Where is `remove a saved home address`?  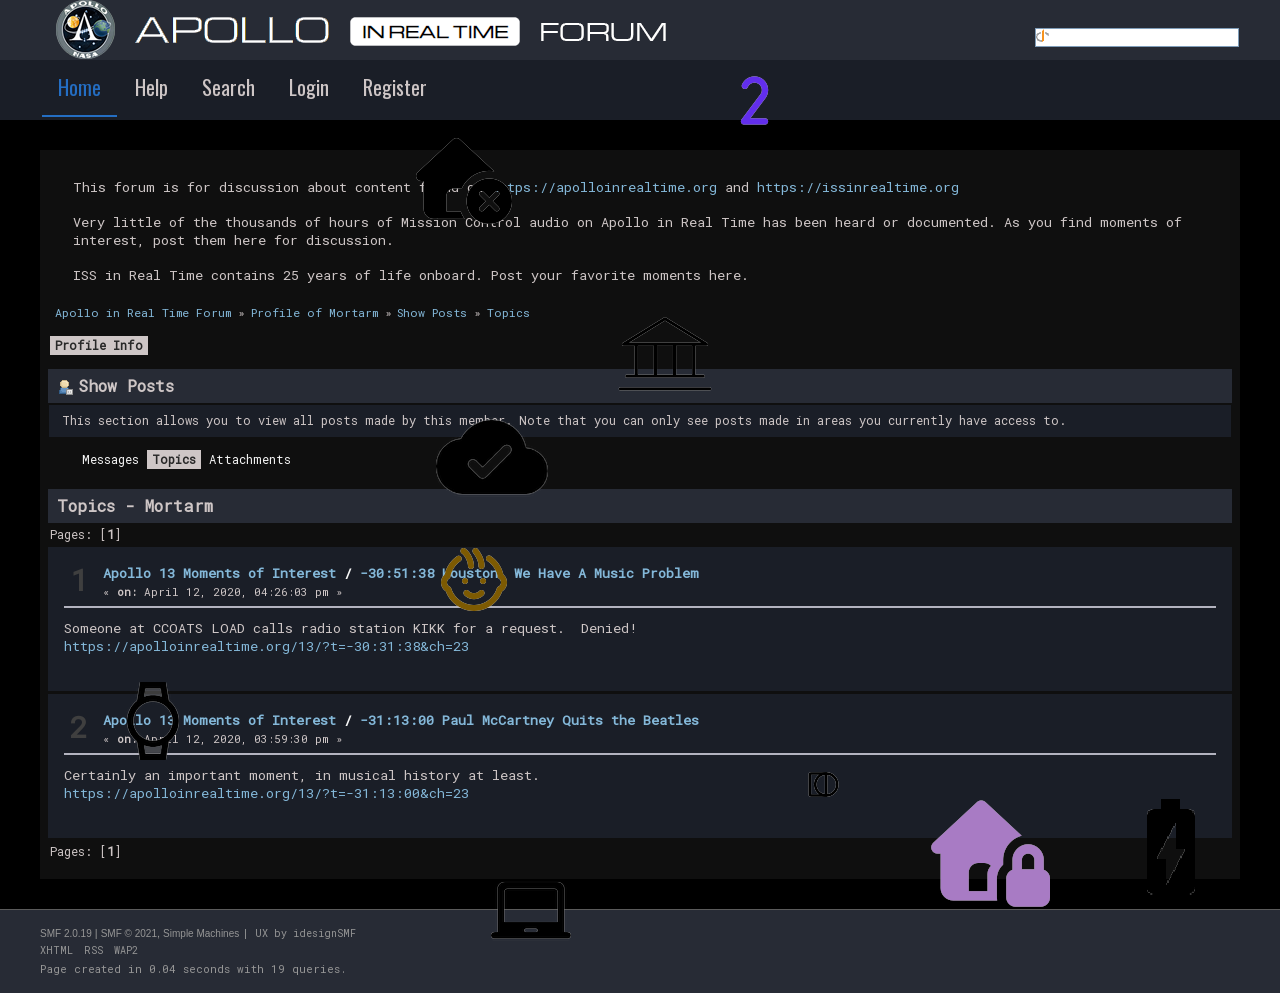 remove a saved home address is located at coordinates (461, 178).